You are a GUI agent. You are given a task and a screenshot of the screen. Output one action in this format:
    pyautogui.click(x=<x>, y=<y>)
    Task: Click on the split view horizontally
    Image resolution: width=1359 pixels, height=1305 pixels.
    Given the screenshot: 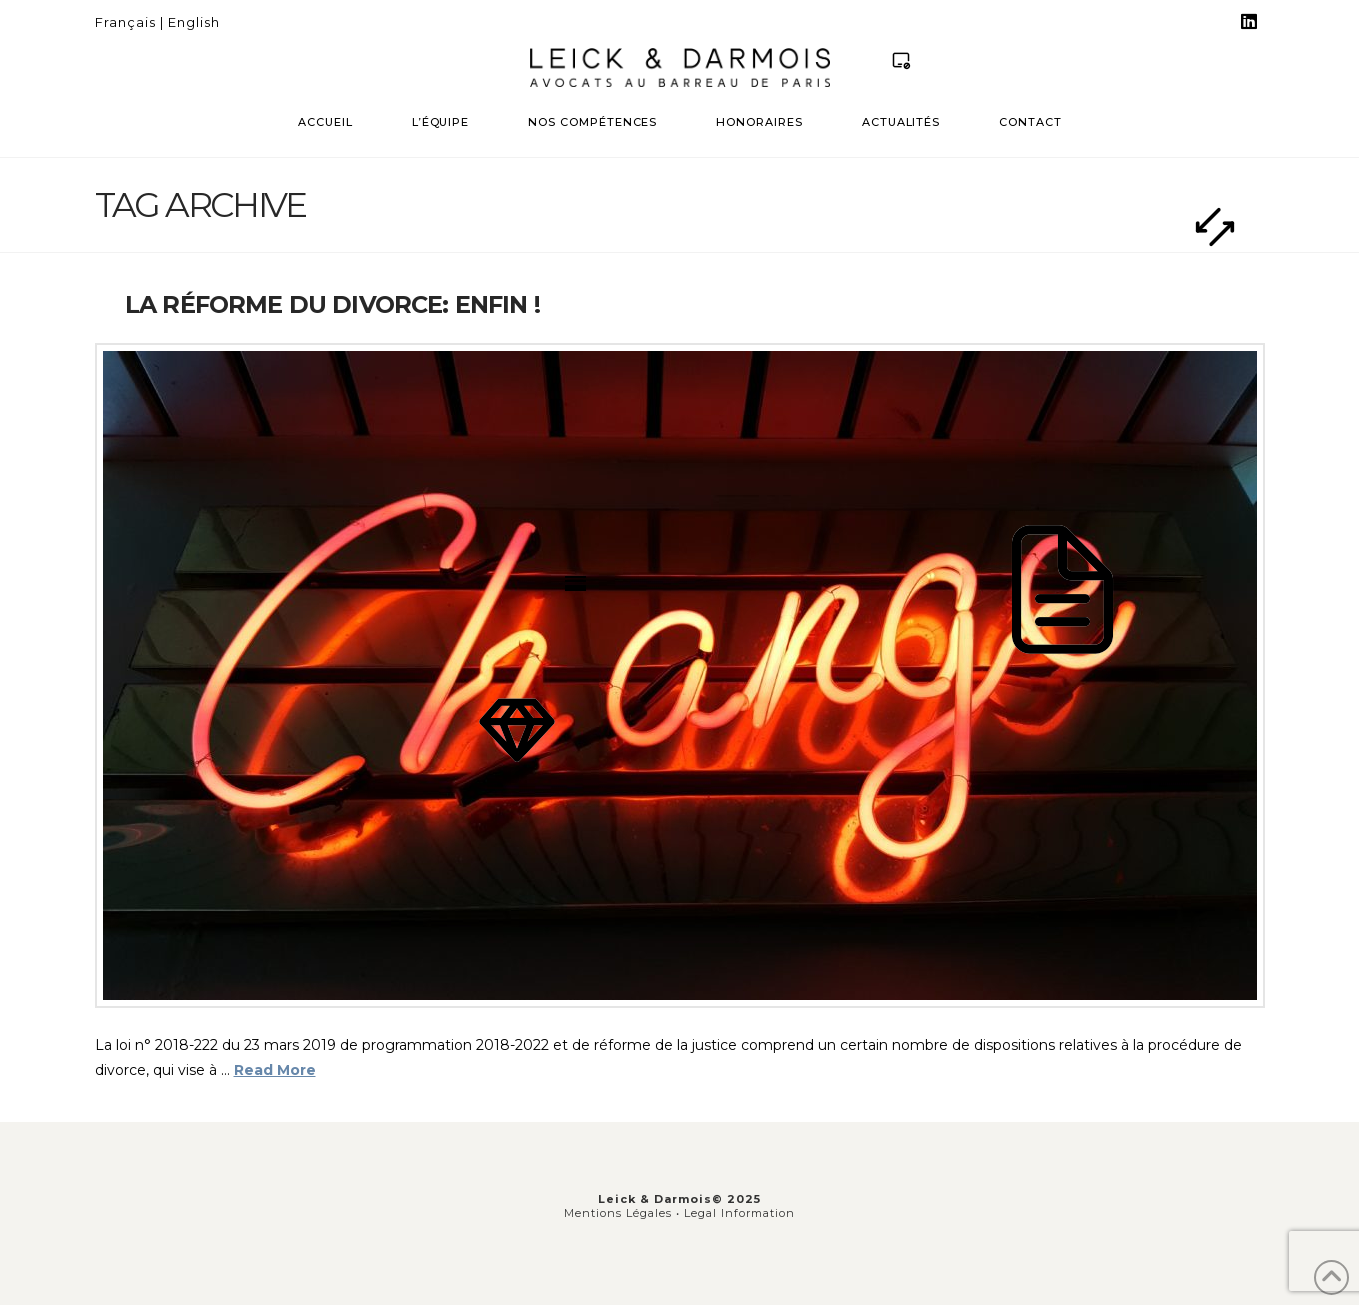 What is the action you would take?
    pyautogui.click(x=575, y=583)
    